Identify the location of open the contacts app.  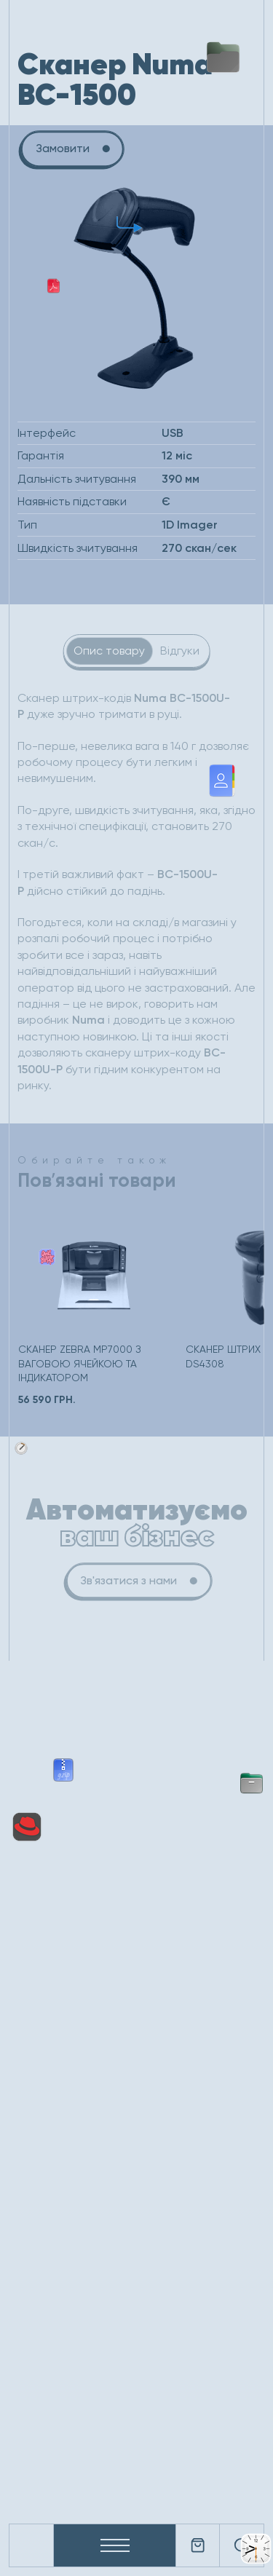
(222, 781).